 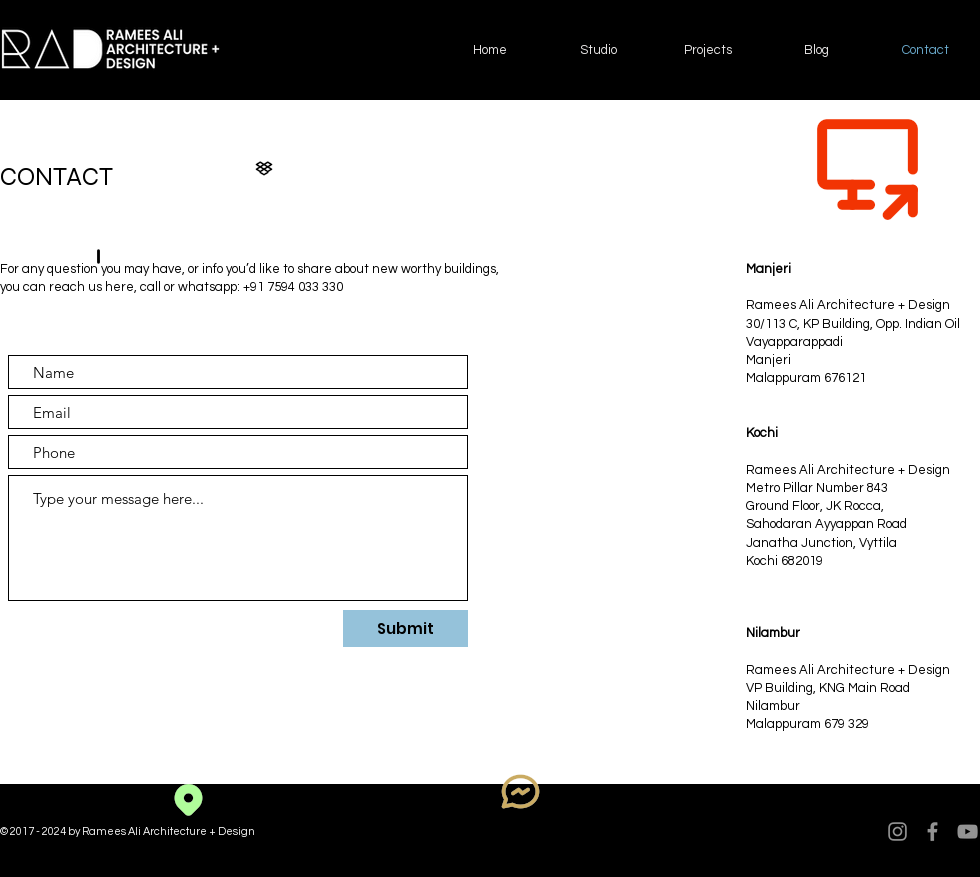 I want to click on open Facebook Messenger, so click(x=520, y=791).